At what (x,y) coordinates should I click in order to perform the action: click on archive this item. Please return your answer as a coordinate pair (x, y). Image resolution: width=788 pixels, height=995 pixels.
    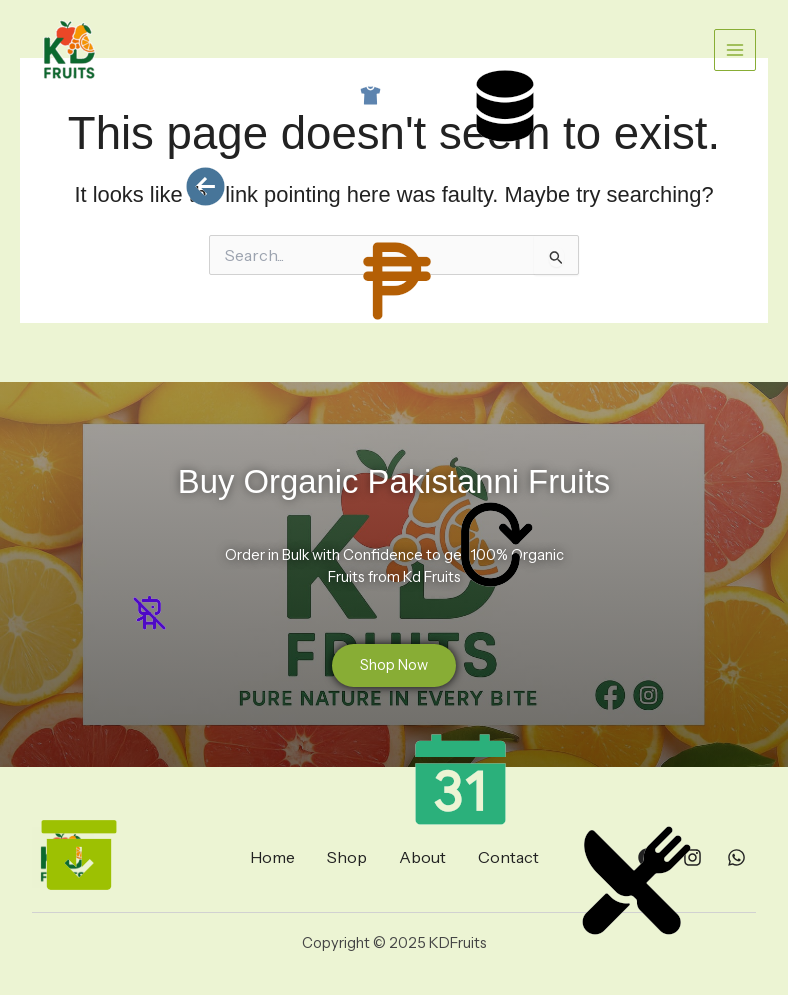
    Looking at the image, I should click on (79, 855).